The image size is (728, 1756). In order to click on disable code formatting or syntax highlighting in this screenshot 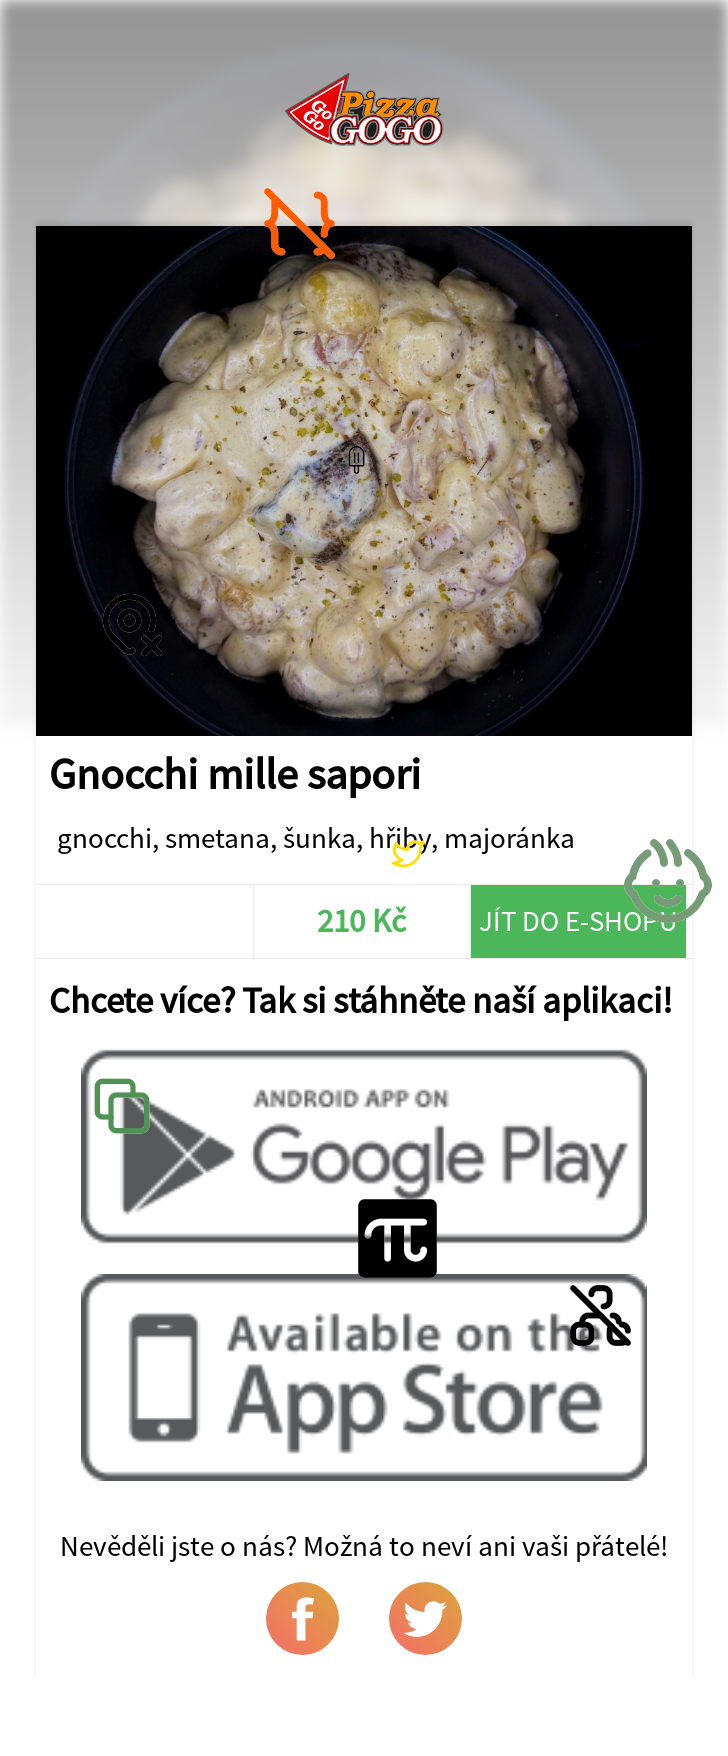, I will do `click(299, 223)`.